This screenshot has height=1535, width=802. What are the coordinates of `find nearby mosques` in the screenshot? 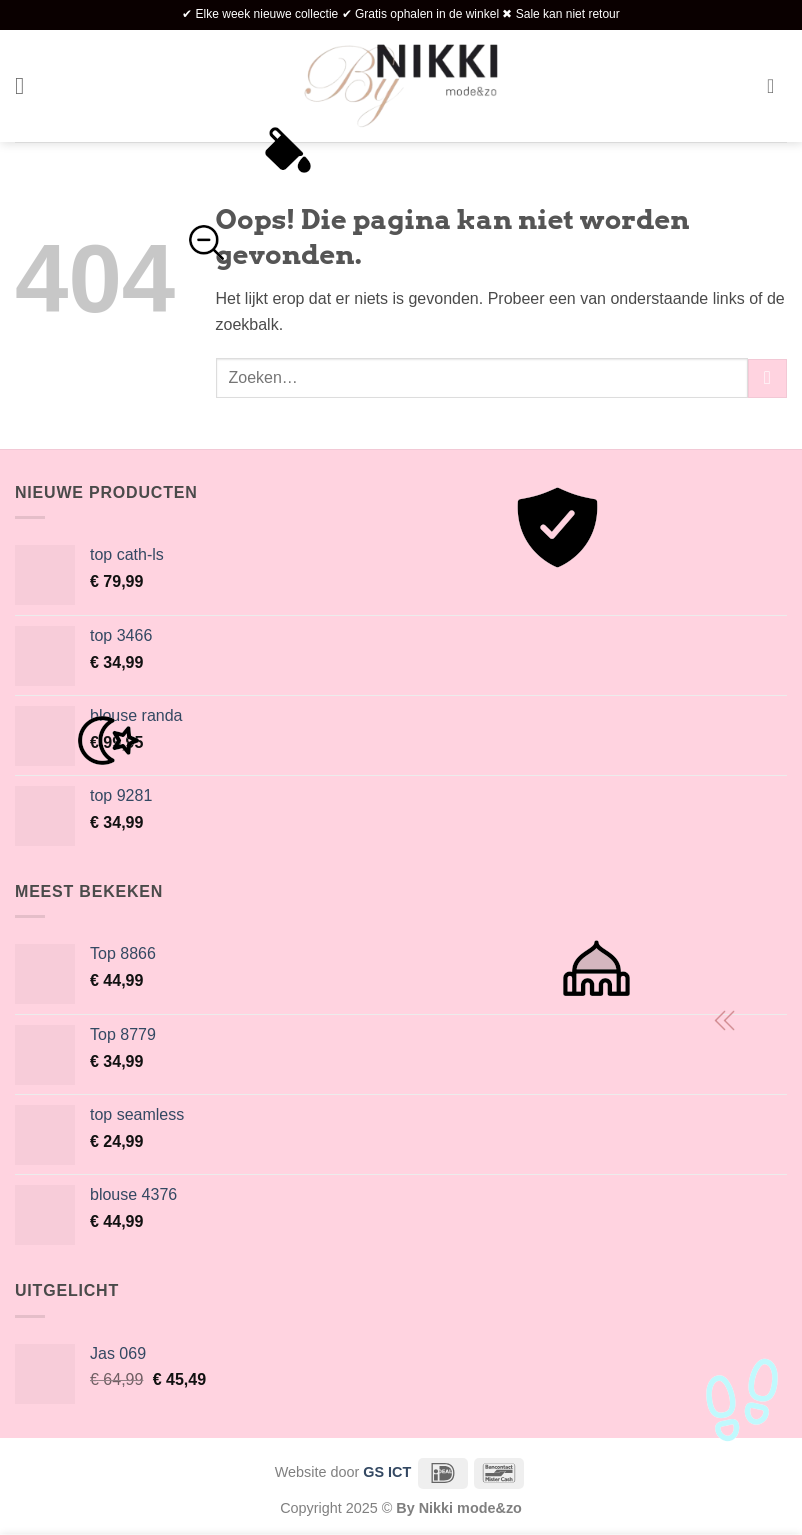 It's located at (596, 971).